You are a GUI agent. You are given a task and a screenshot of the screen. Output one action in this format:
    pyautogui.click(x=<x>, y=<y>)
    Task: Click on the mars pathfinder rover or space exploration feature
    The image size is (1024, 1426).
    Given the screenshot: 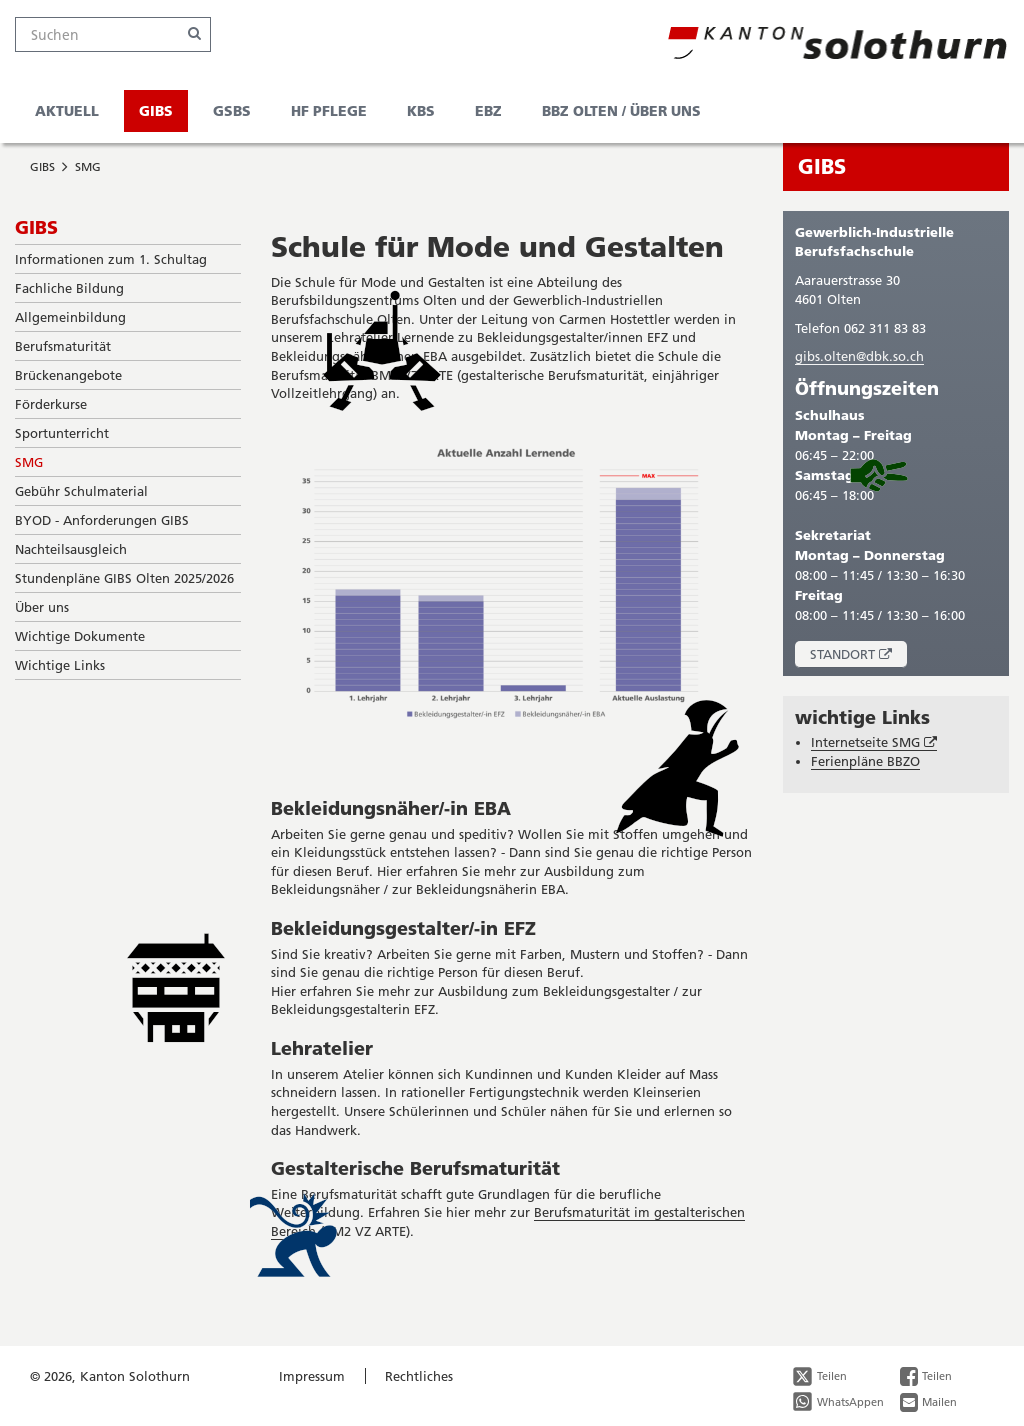 What is the action you would take?
    pyautogui.click(x=382, y=354)
    